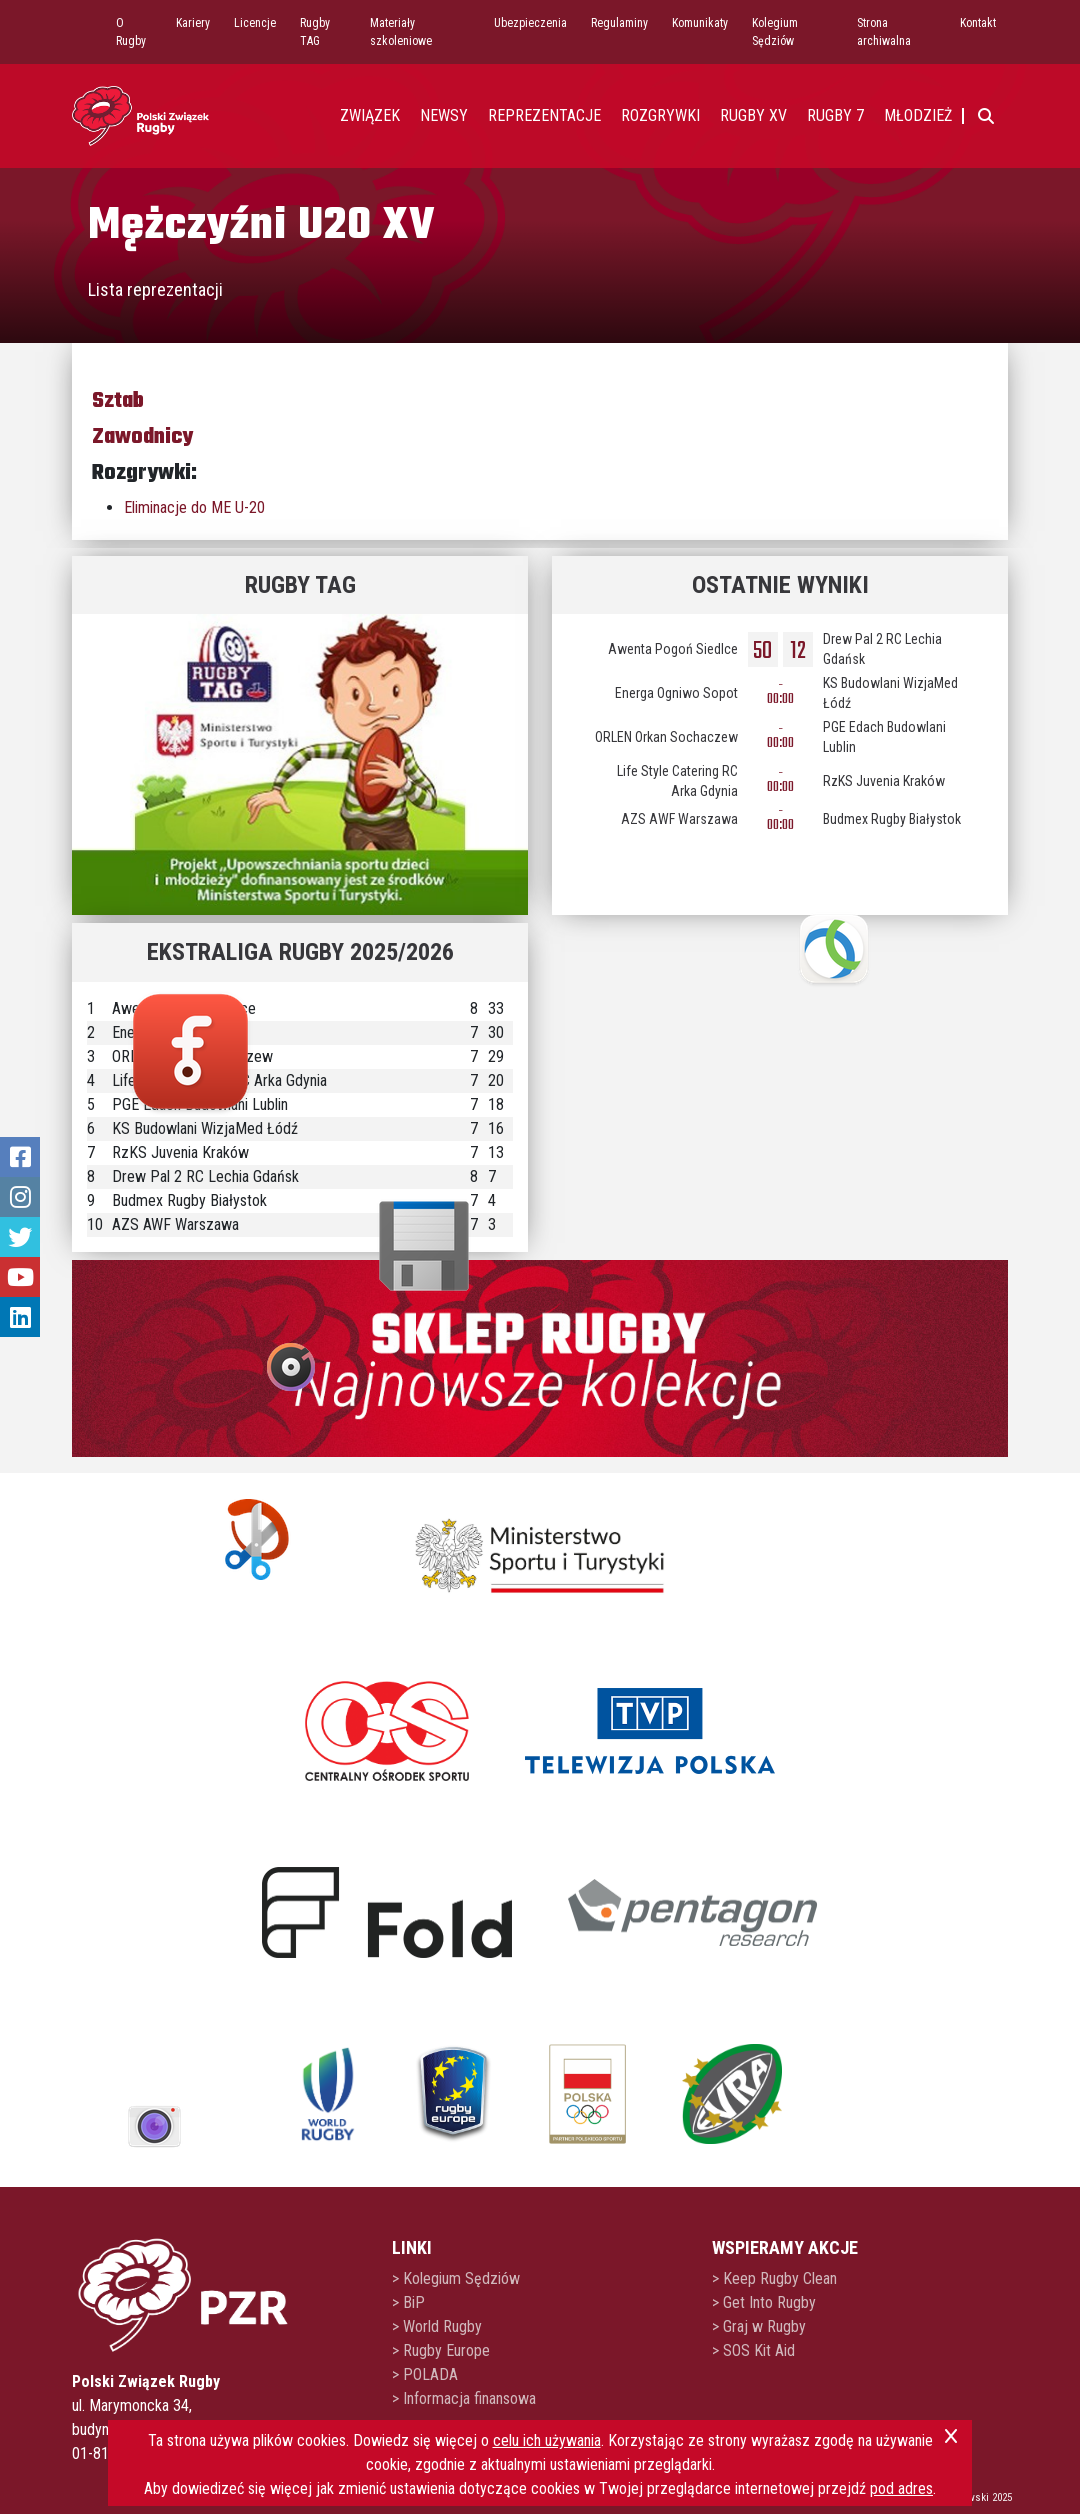 The image size is (1080, 2514). I want to click on open groove music app, so click(291, 1367).